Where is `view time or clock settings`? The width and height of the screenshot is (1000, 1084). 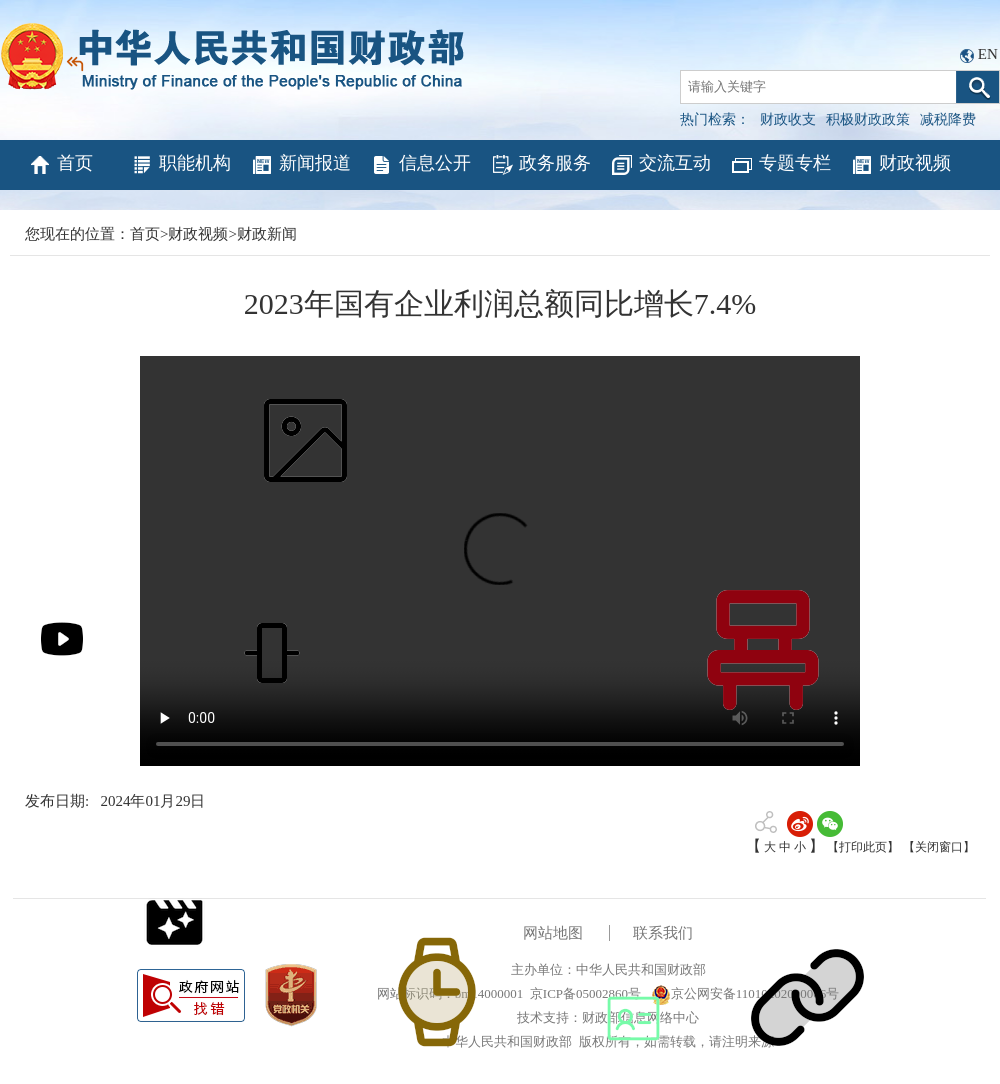
view time or clock settings is located at coordinates (437, 992).